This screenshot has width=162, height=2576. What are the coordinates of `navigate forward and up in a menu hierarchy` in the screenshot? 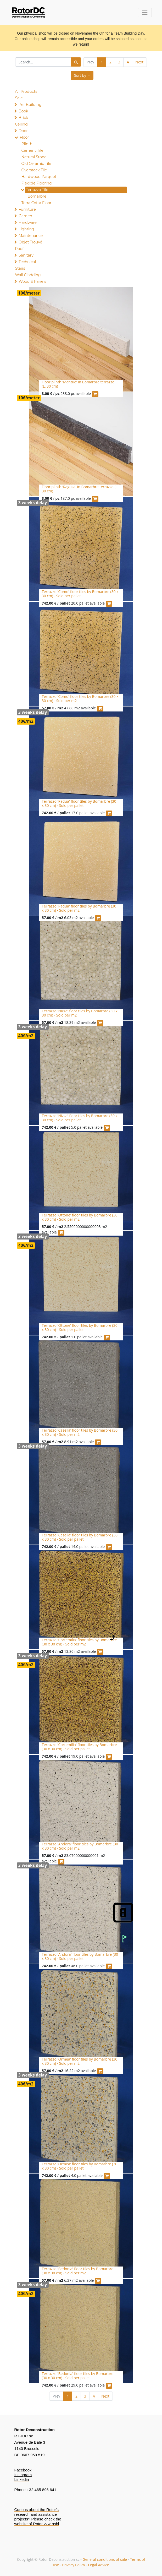 It's located at (112, 1637).